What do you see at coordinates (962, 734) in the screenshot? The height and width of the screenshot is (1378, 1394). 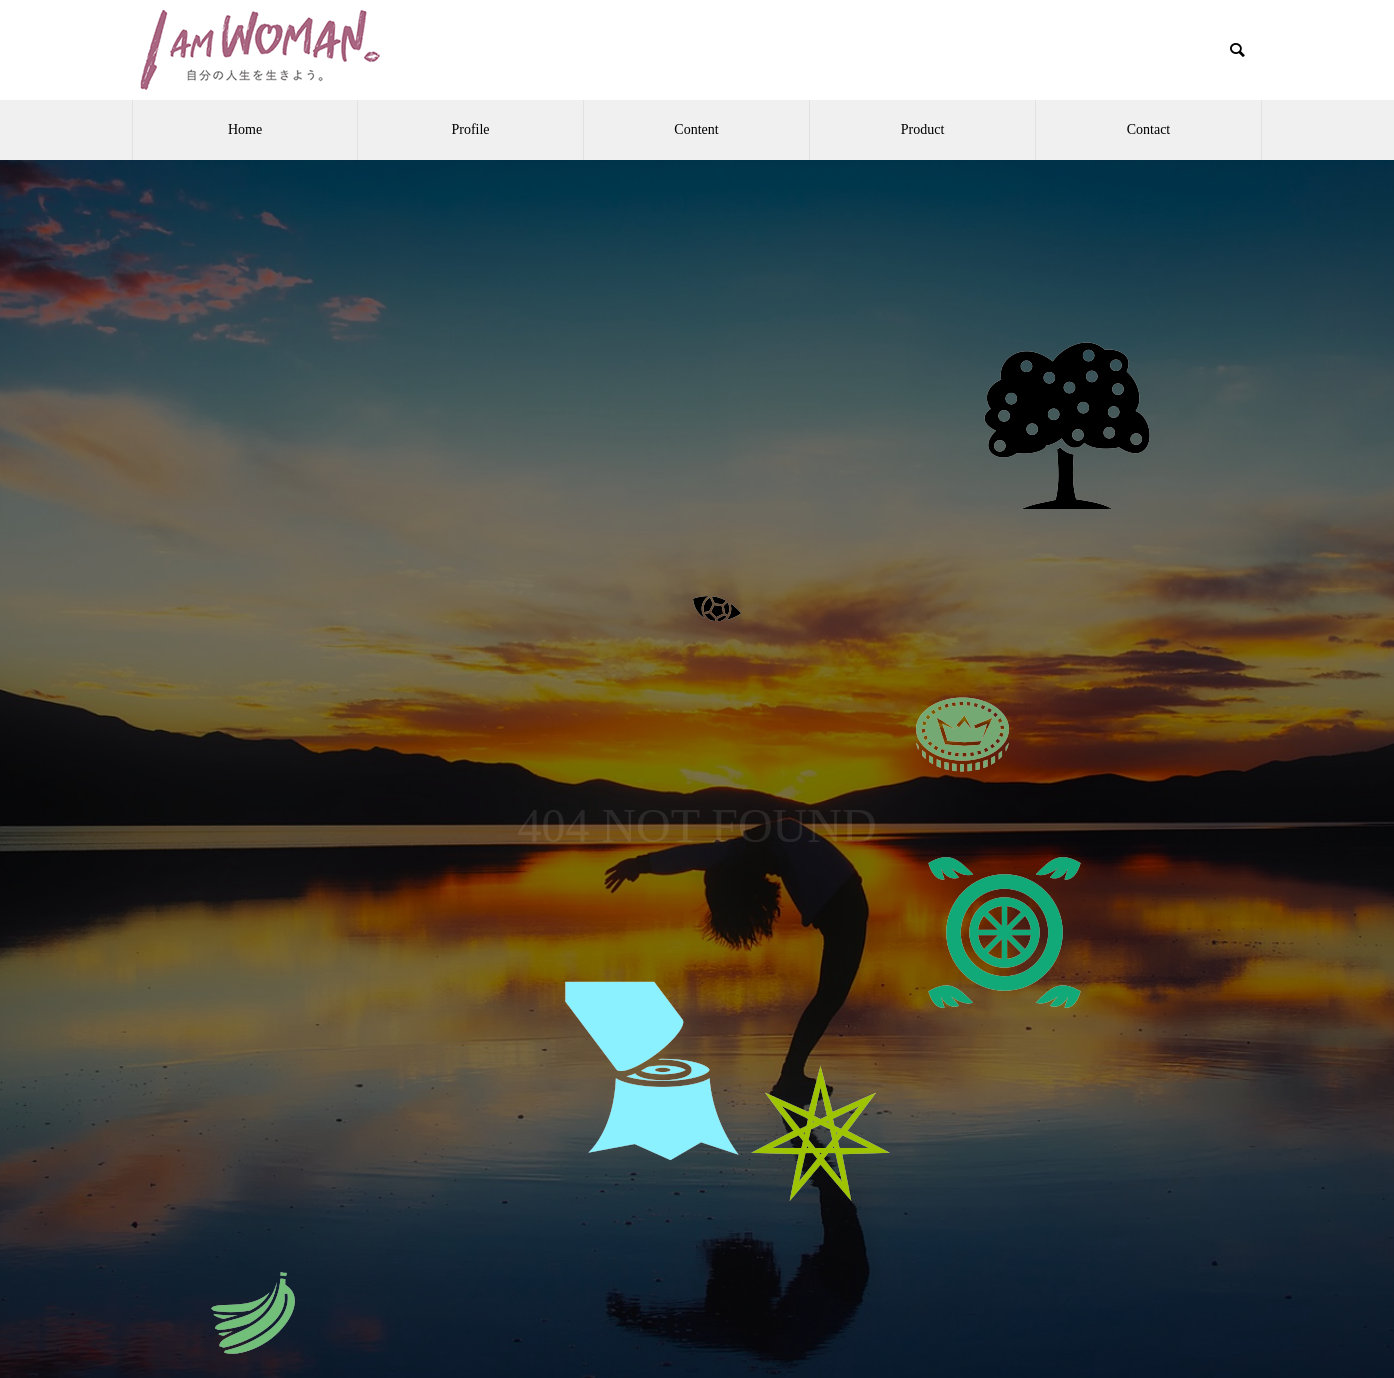 I see `view your premium currency balance` at bounding box center [962, 734].